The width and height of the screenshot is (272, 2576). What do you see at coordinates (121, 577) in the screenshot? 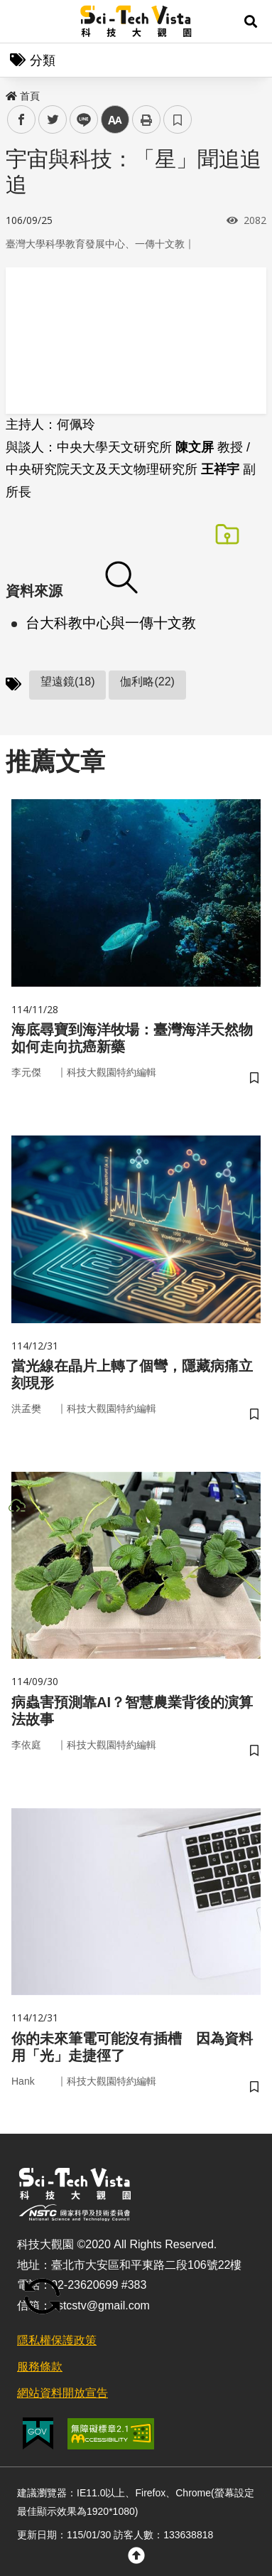
I see `search for content or items` at bounding box center [121, 577].